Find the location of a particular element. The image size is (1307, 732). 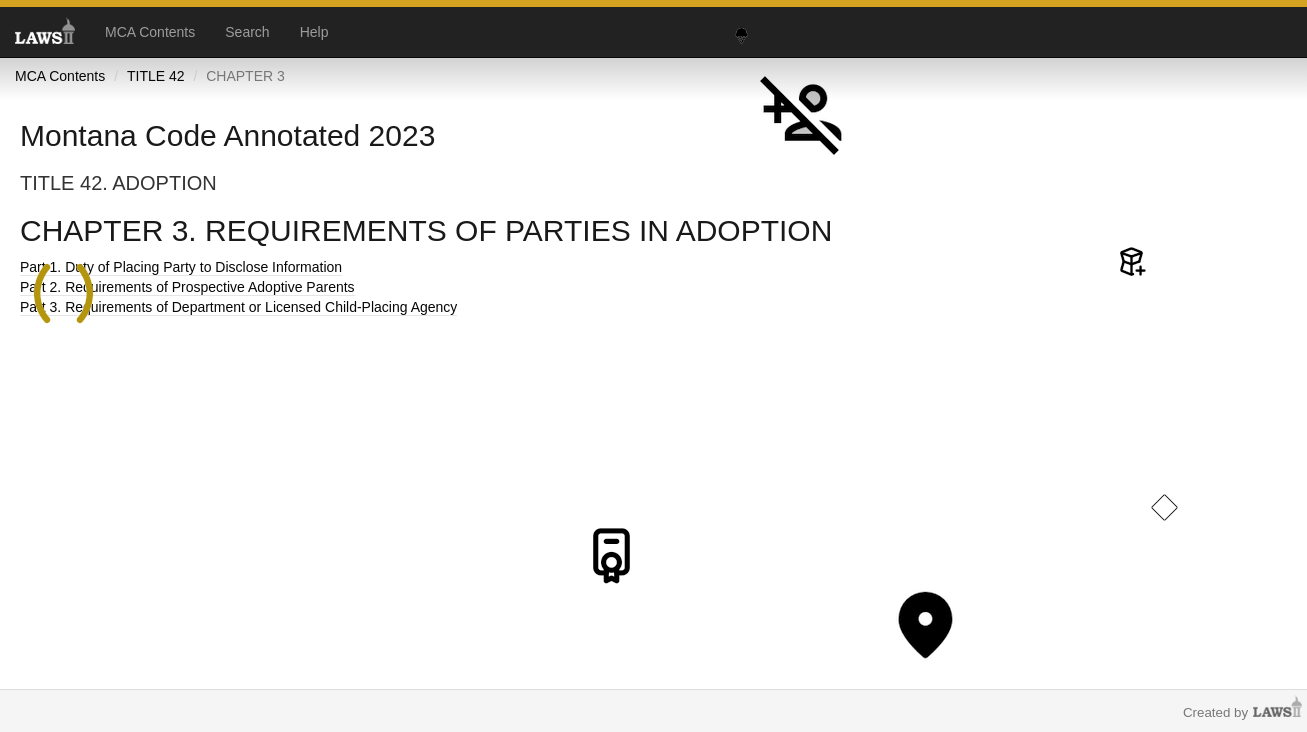

view or set a location on the map is located at coordinates (925, 625).